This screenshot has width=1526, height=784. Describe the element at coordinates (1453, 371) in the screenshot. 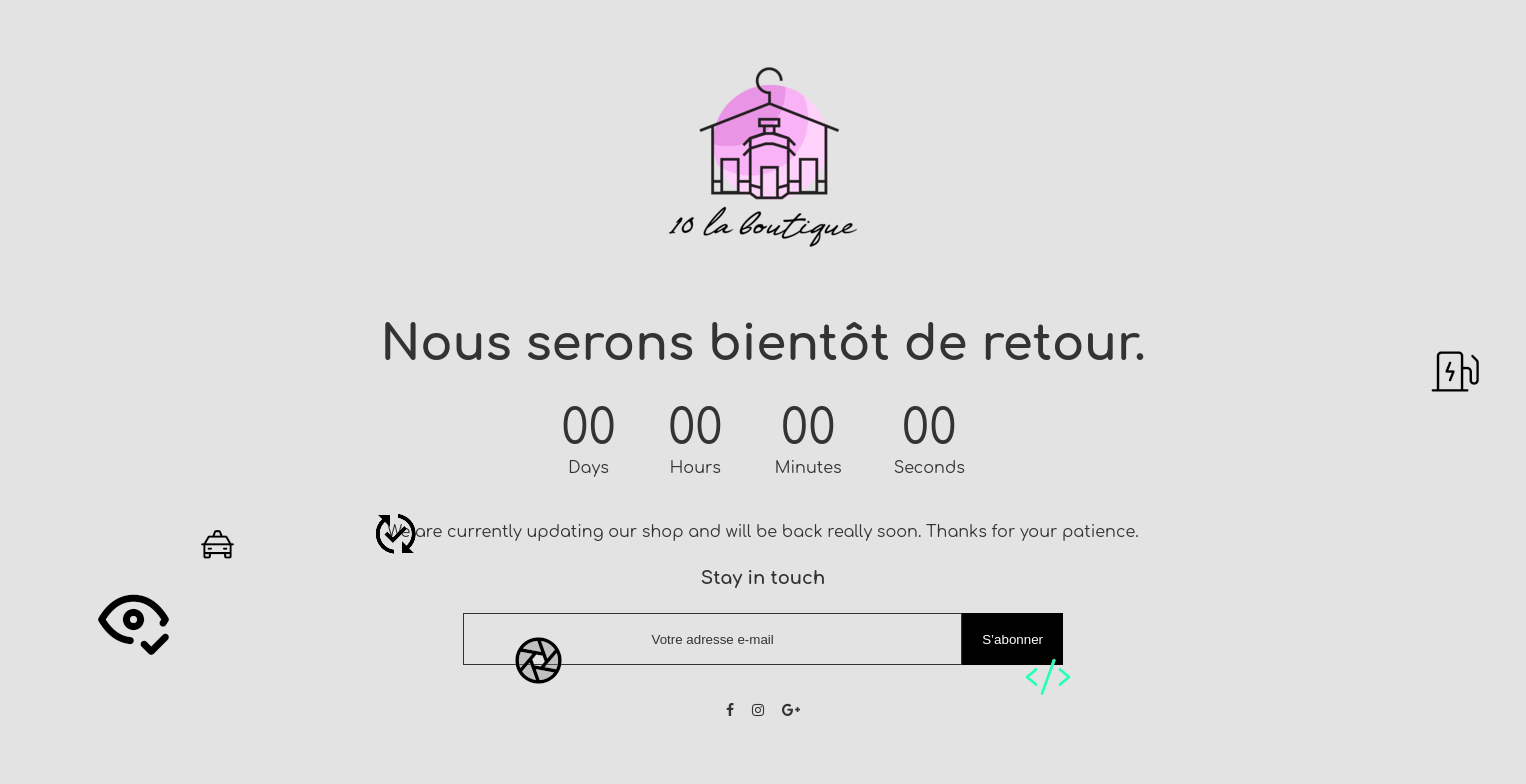

I see `find nearby electric vehicle charging stations` at that location.